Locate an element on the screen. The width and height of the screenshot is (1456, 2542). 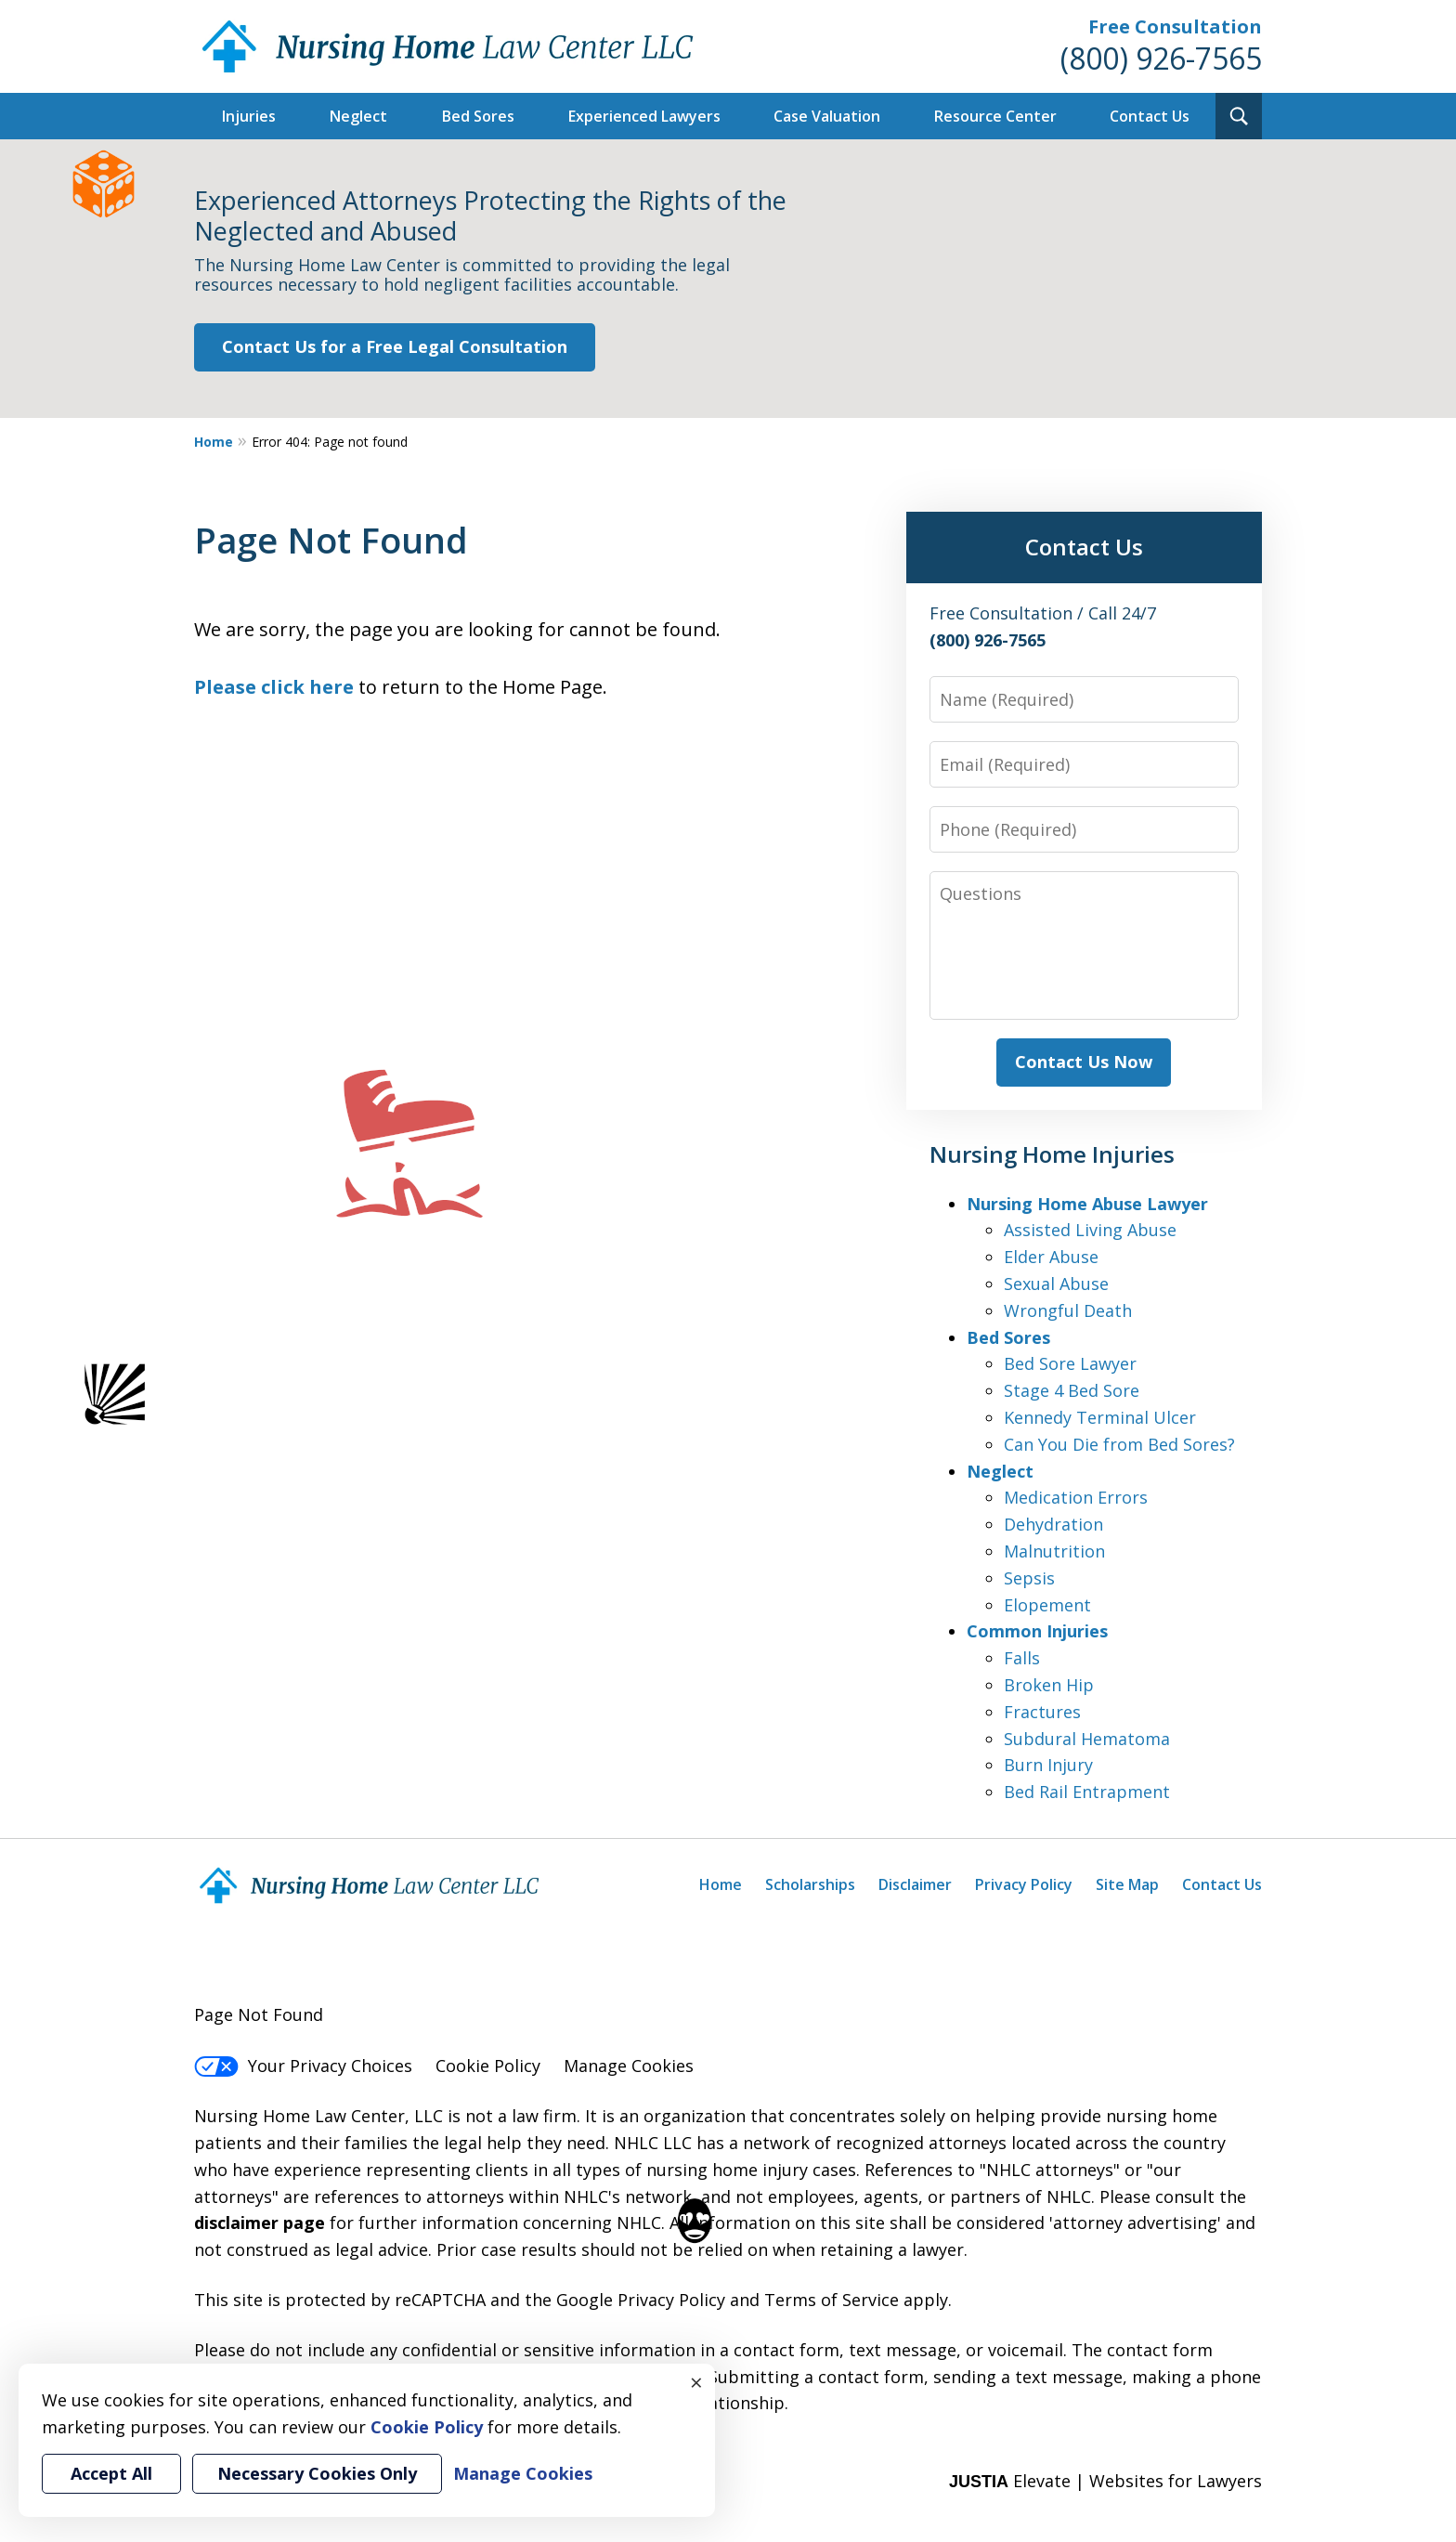
roll the dice or take a chance is located at coordinates (103, 184).